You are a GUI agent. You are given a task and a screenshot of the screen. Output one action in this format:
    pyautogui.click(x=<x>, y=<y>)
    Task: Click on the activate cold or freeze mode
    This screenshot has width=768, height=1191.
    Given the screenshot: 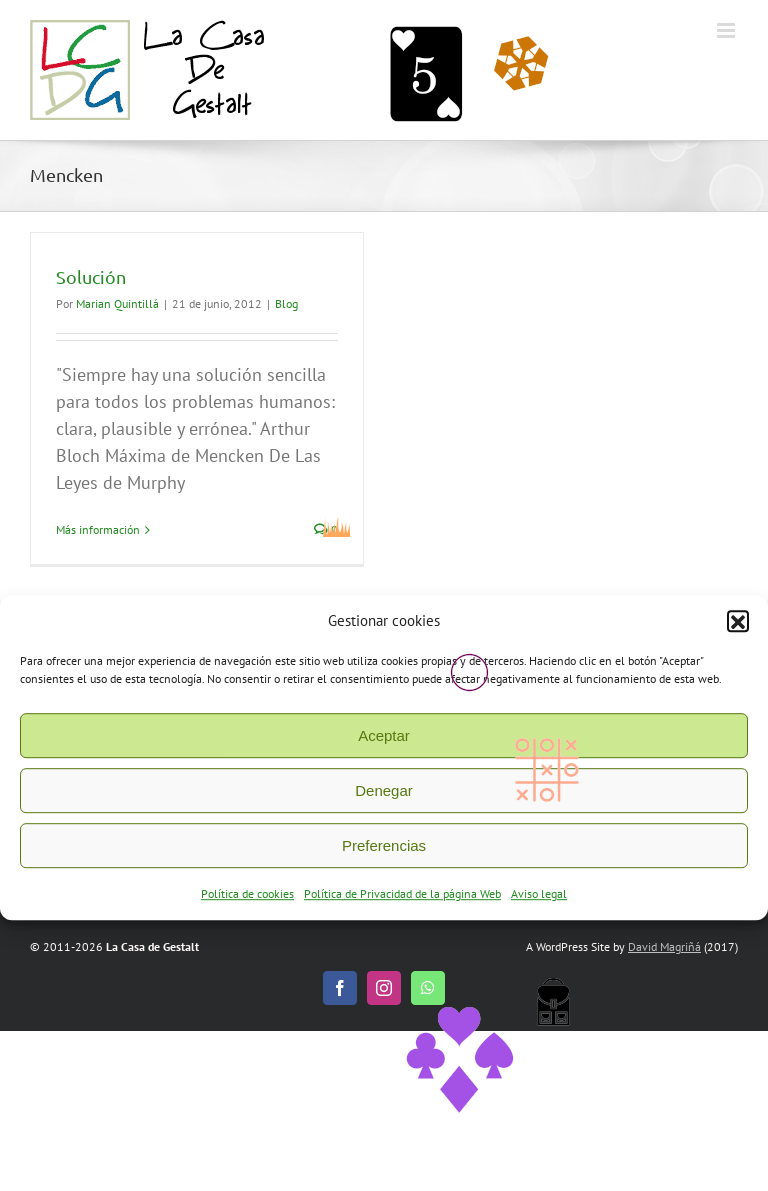 What is the action you would take?
    pyautogui.click(x=521, y=63)
    